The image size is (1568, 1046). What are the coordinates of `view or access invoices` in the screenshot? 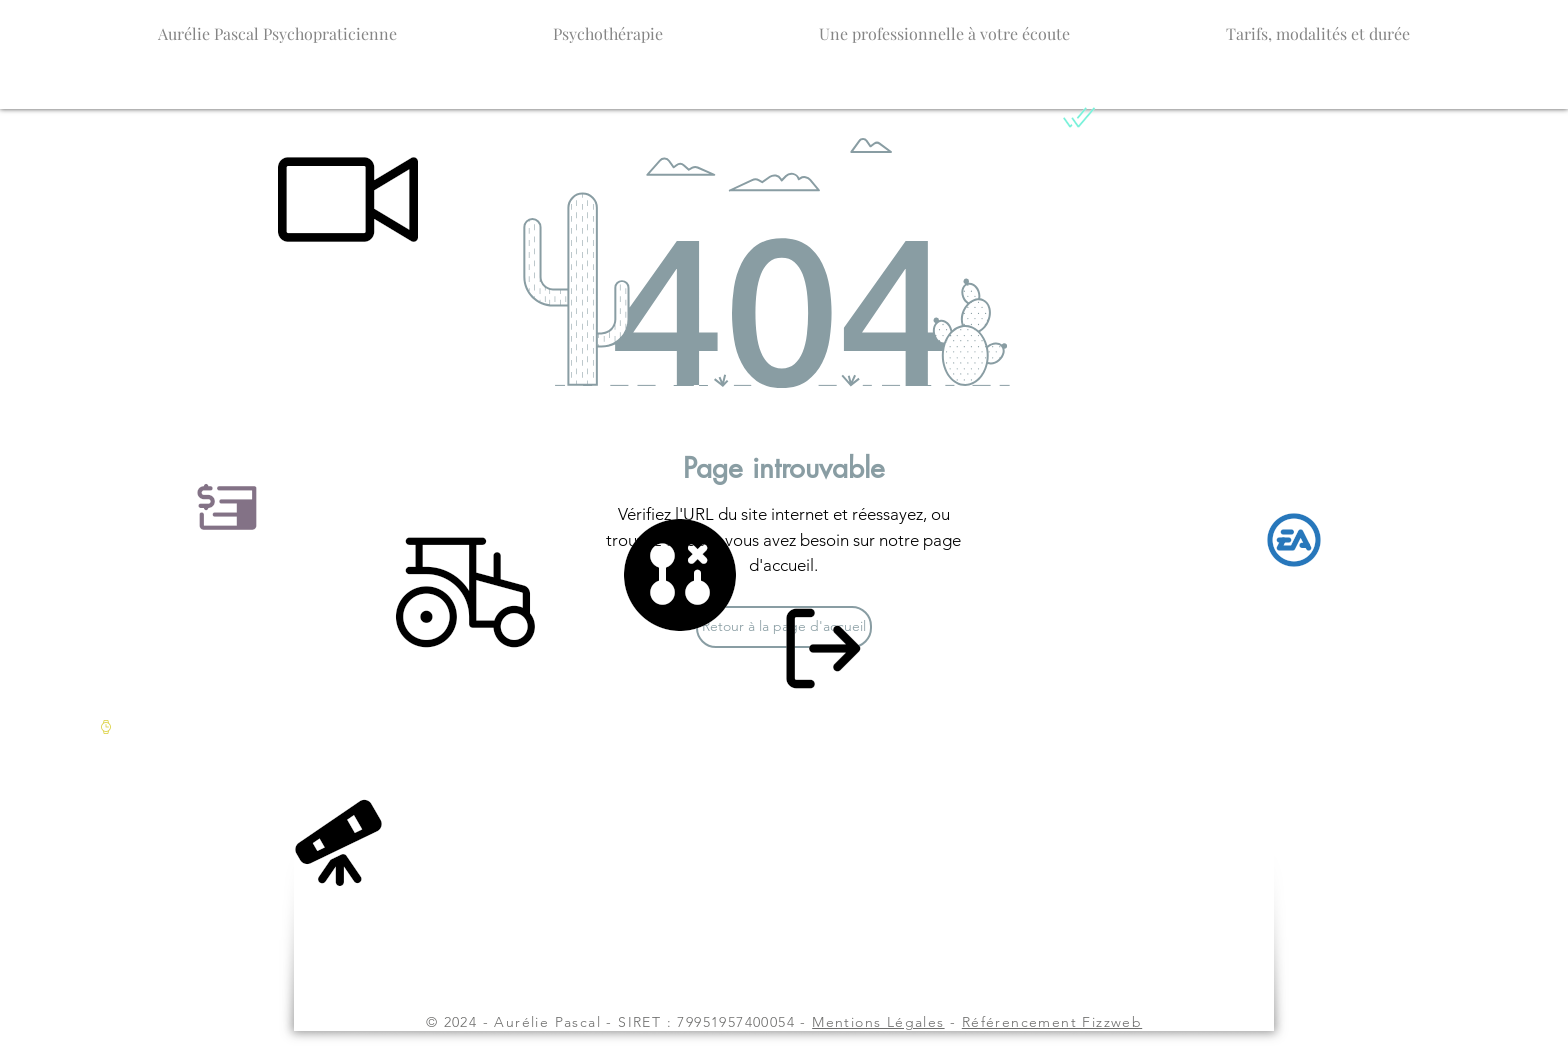 It's located at (228, 508).